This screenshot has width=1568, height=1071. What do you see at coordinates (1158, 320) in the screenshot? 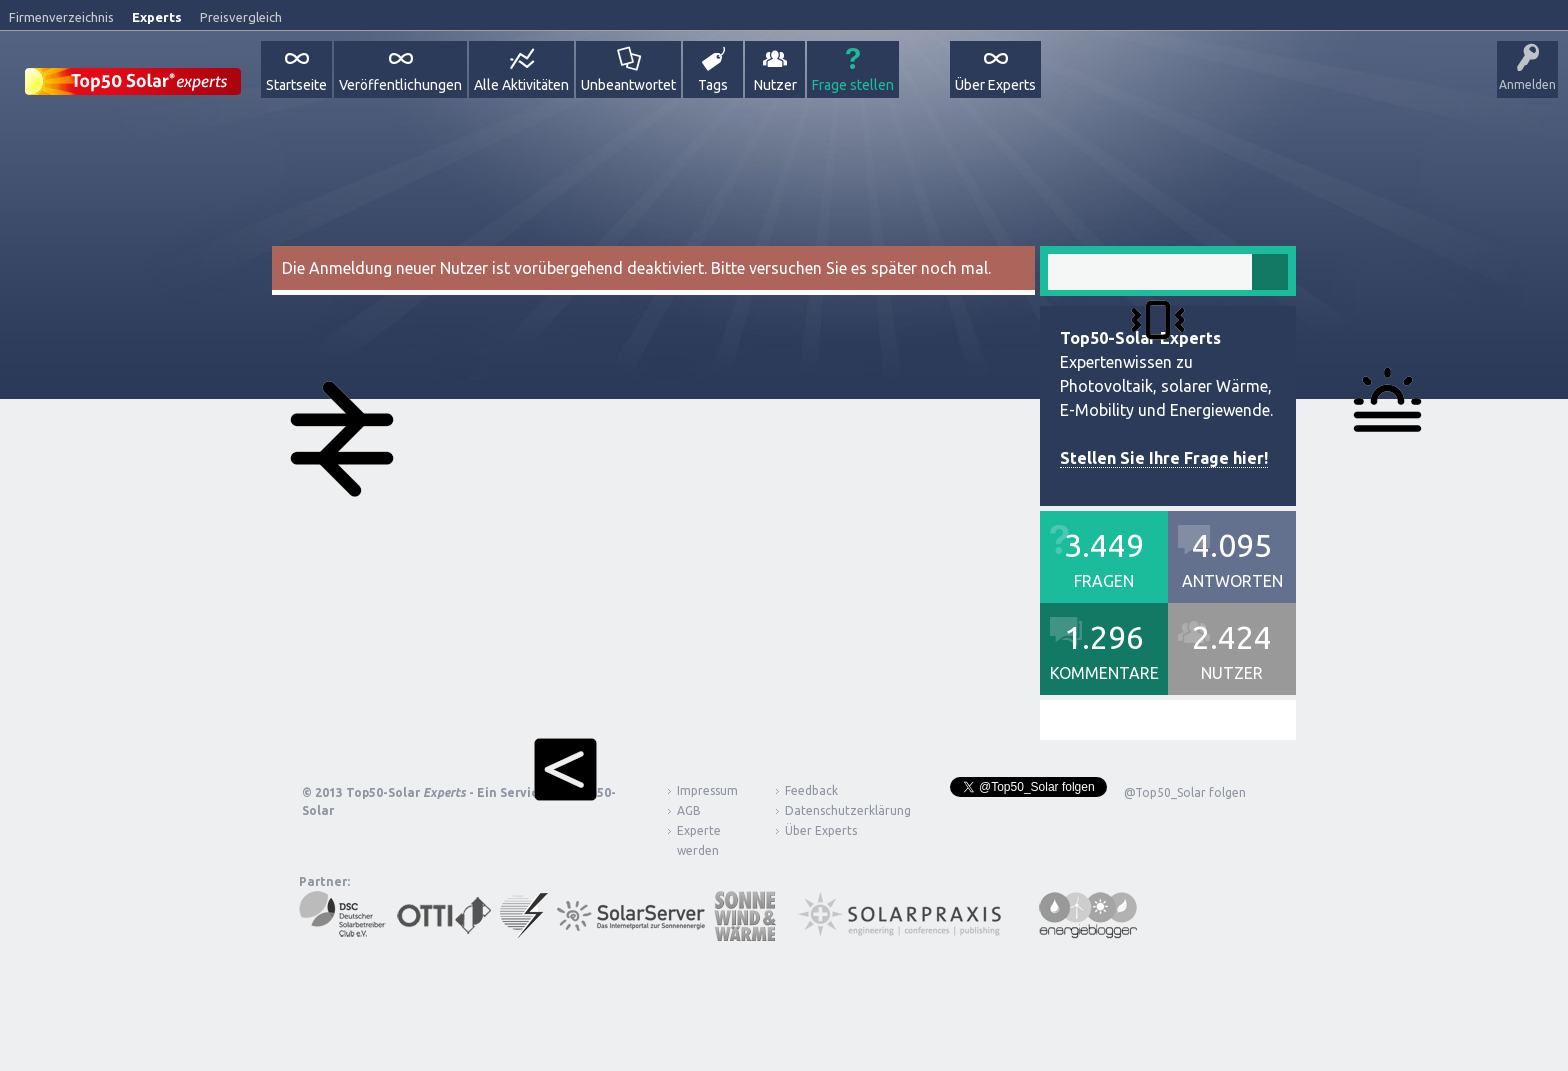
I see `toggle phone vibration mode` at bounding box center [1158, 320].